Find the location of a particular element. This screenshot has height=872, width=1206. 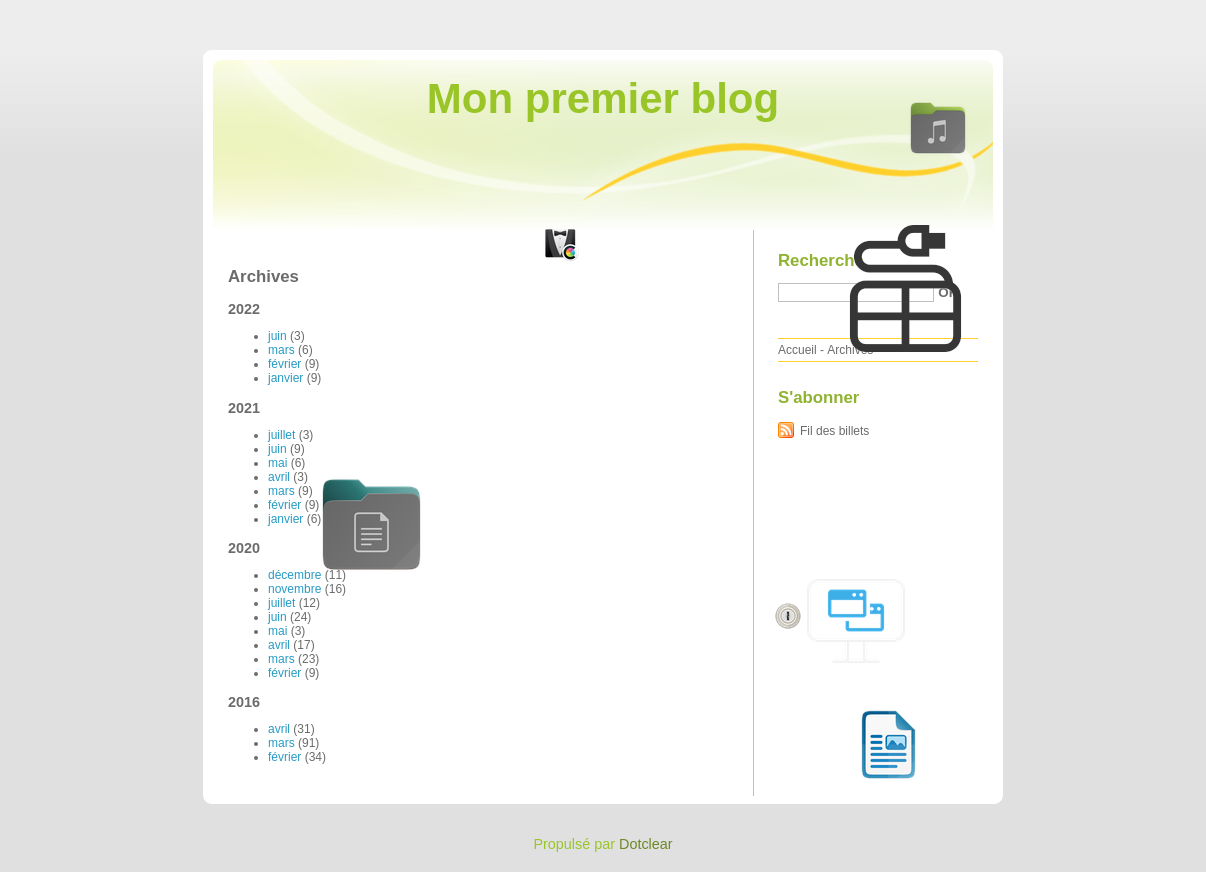

open a text document file is located at coordinates (888, 744).